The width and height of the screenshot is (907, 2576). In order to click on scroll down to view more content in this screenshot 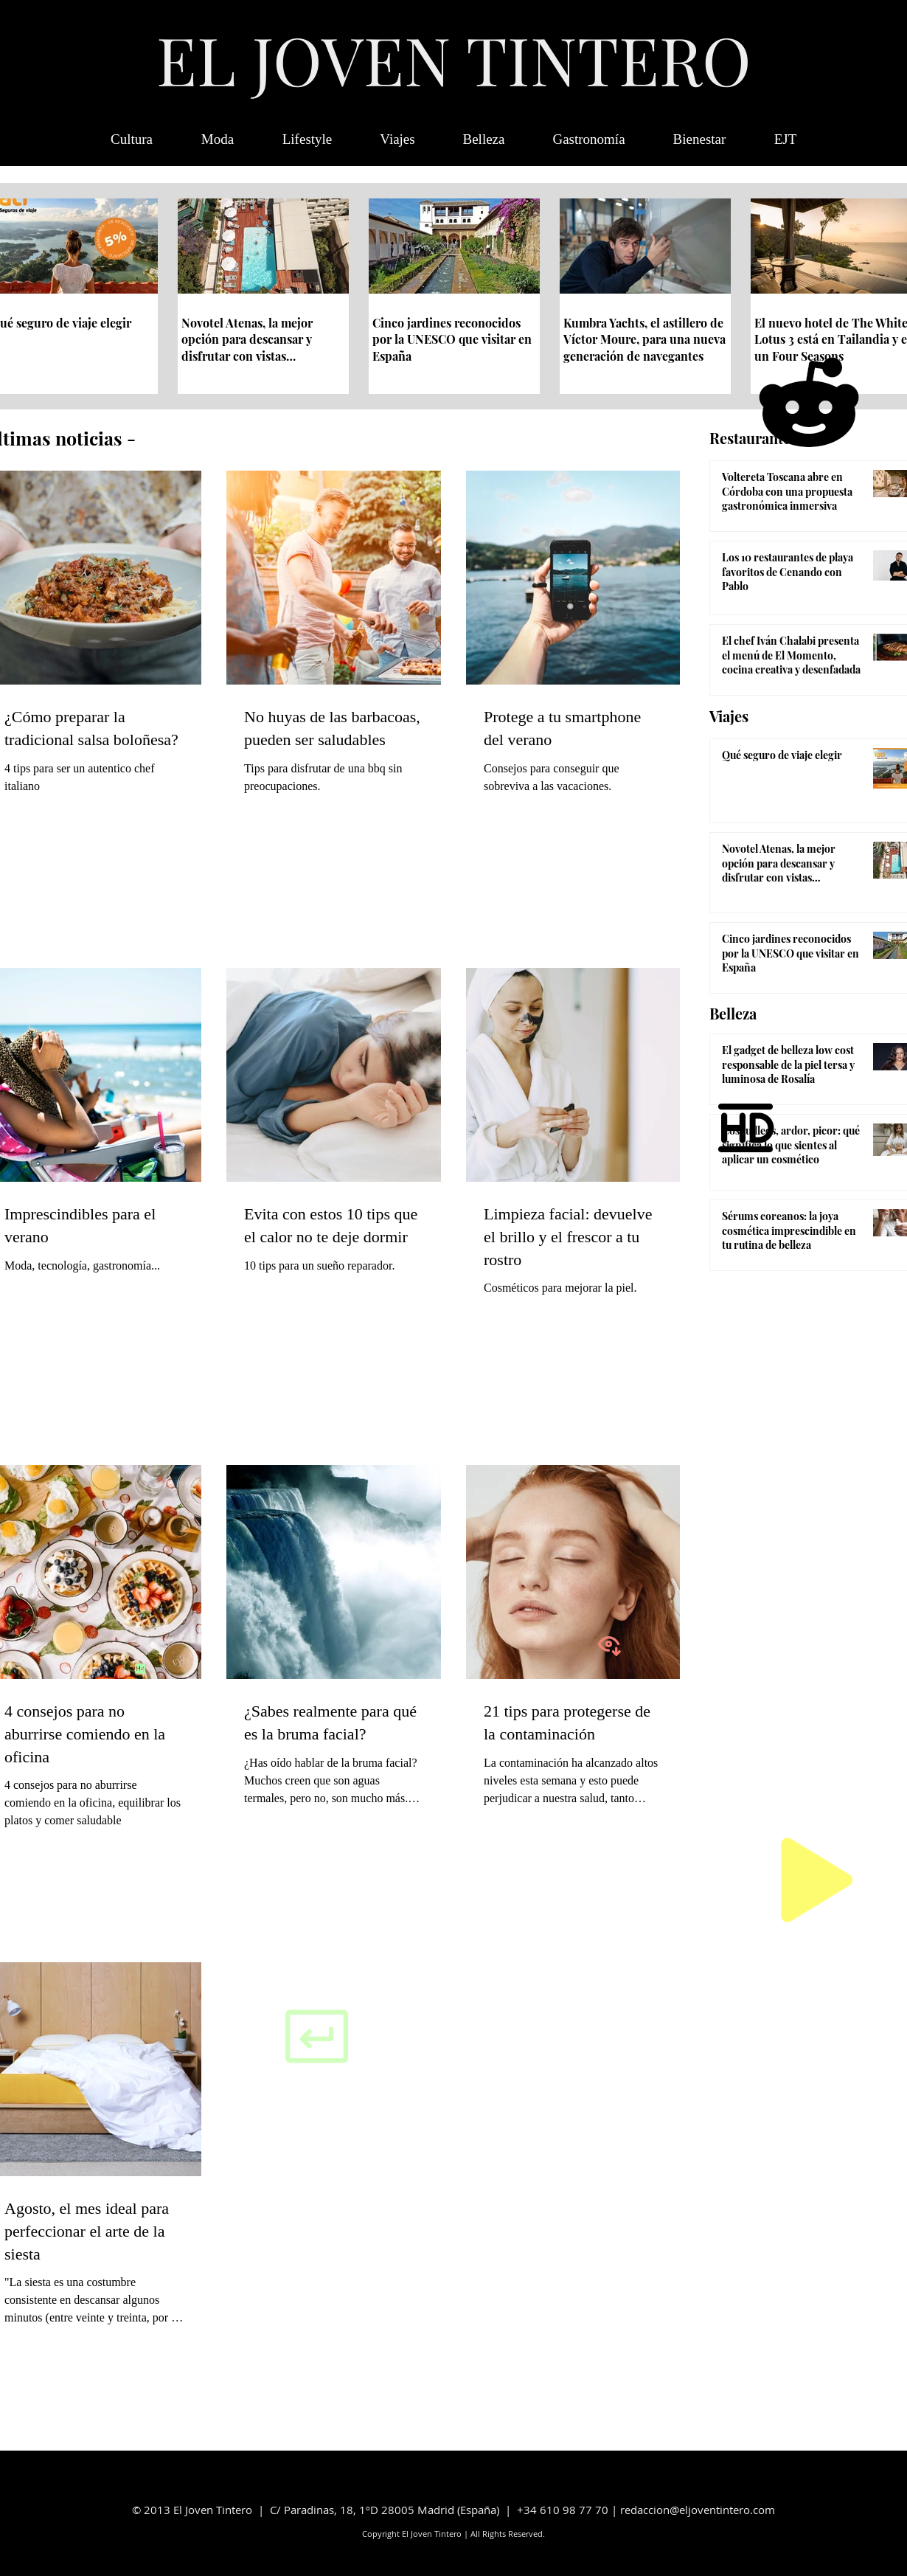, I will do `click(608, 1644)`.